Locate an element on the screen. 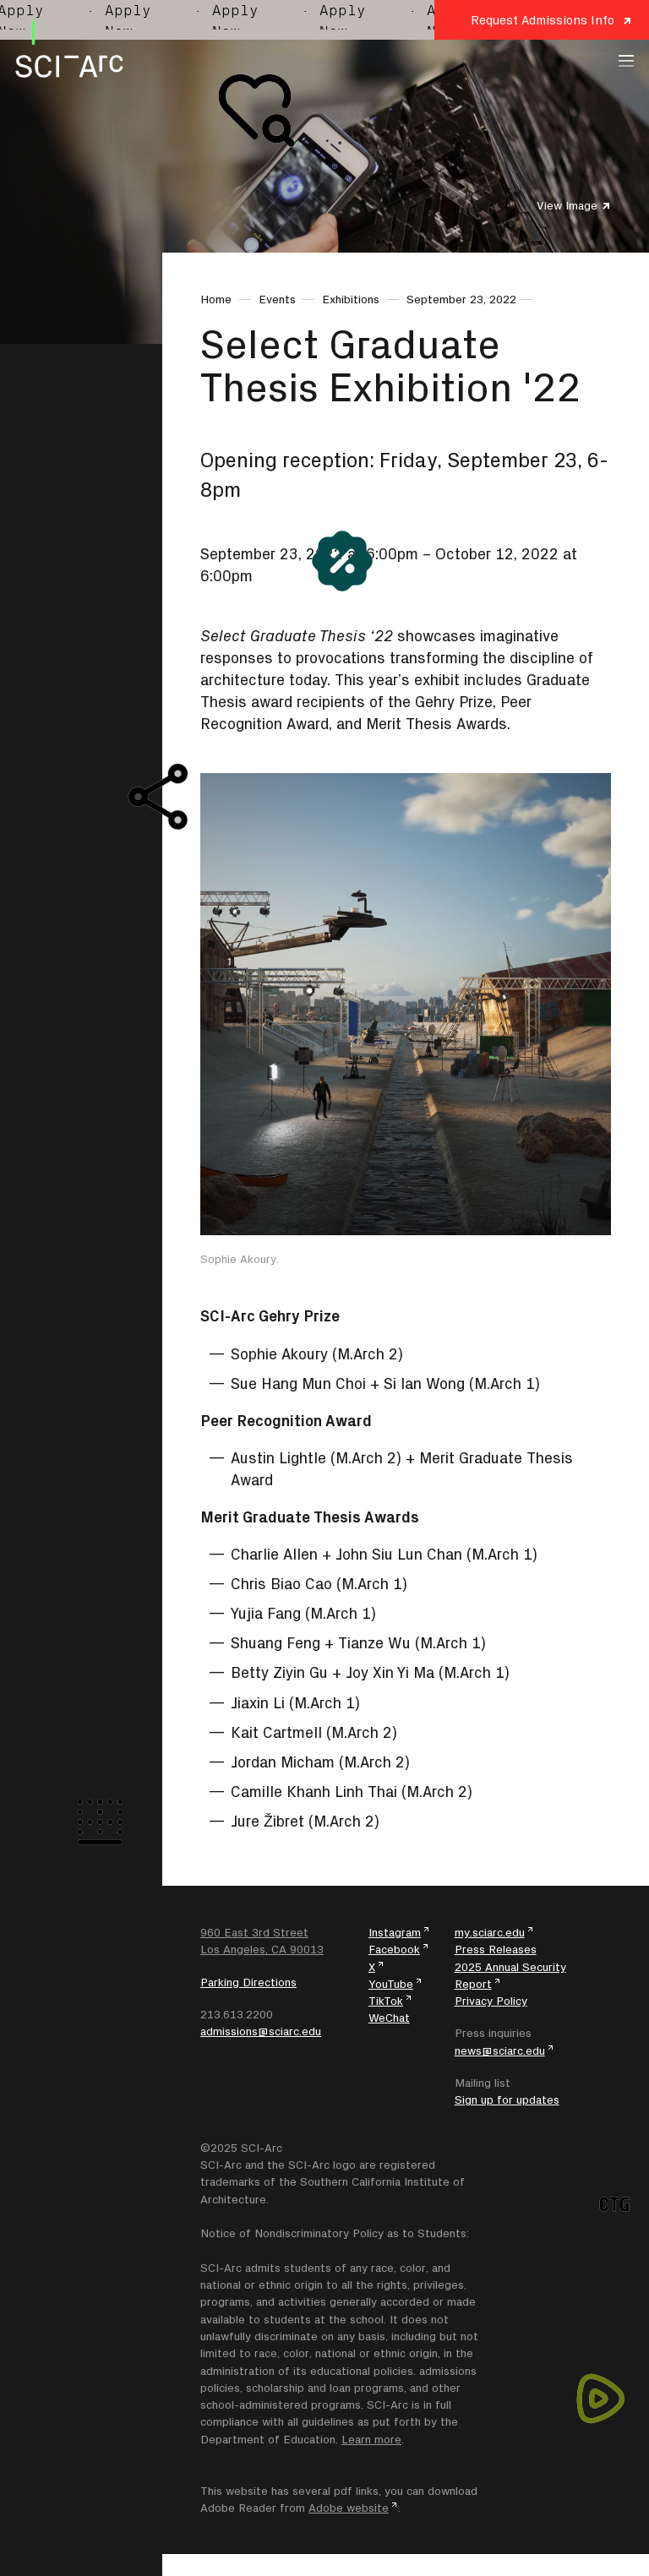  view available discounts or promotions is located at coordinates (342, 561).